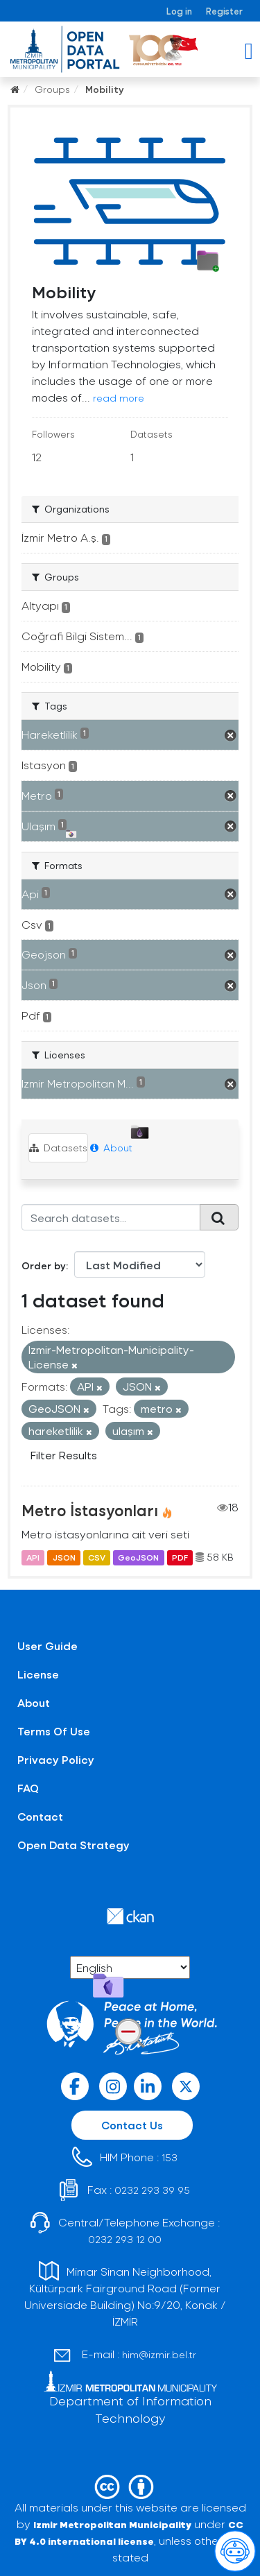 This screenshot has height=2576, width=260. Describe the element at coordinates (108, 1986) in the screenshot. I see `open your obsidian vault folder` at that location.